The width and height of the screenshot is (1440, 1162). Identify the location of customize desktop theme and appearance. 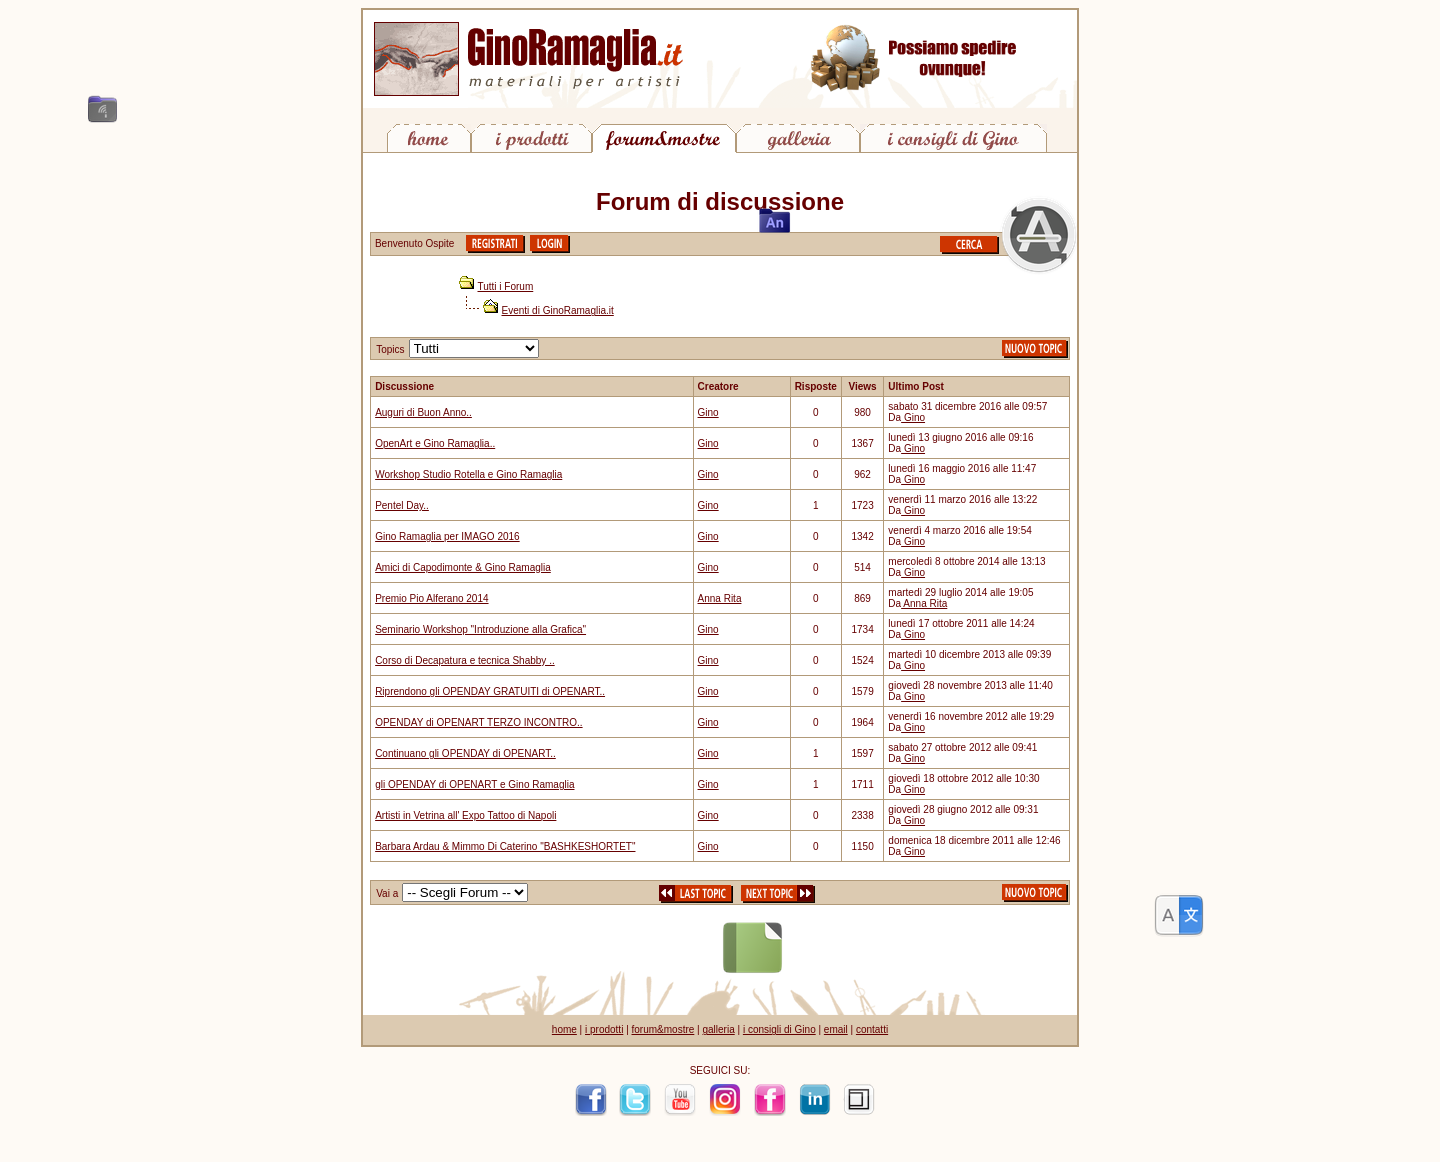
(752, 945).